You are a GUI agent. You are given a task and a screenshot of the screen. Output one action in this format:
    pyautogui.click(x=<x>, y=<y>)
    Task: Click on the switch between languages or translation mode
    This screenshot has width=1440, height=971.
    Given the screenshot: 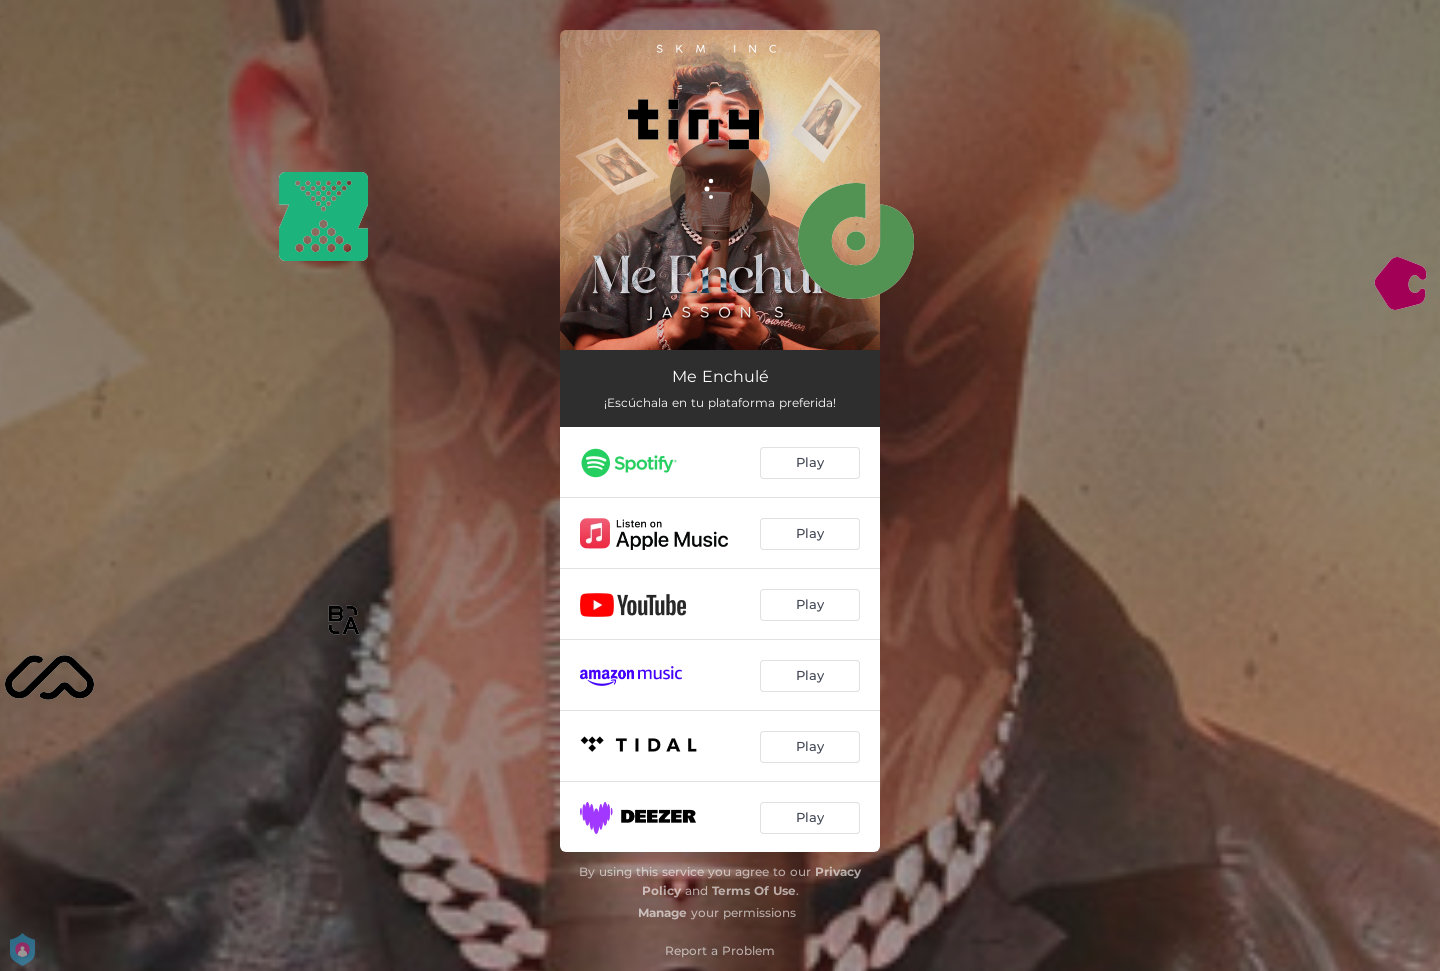 What is the action you would take?
    pyautogui.click(x=343, y=620)
    